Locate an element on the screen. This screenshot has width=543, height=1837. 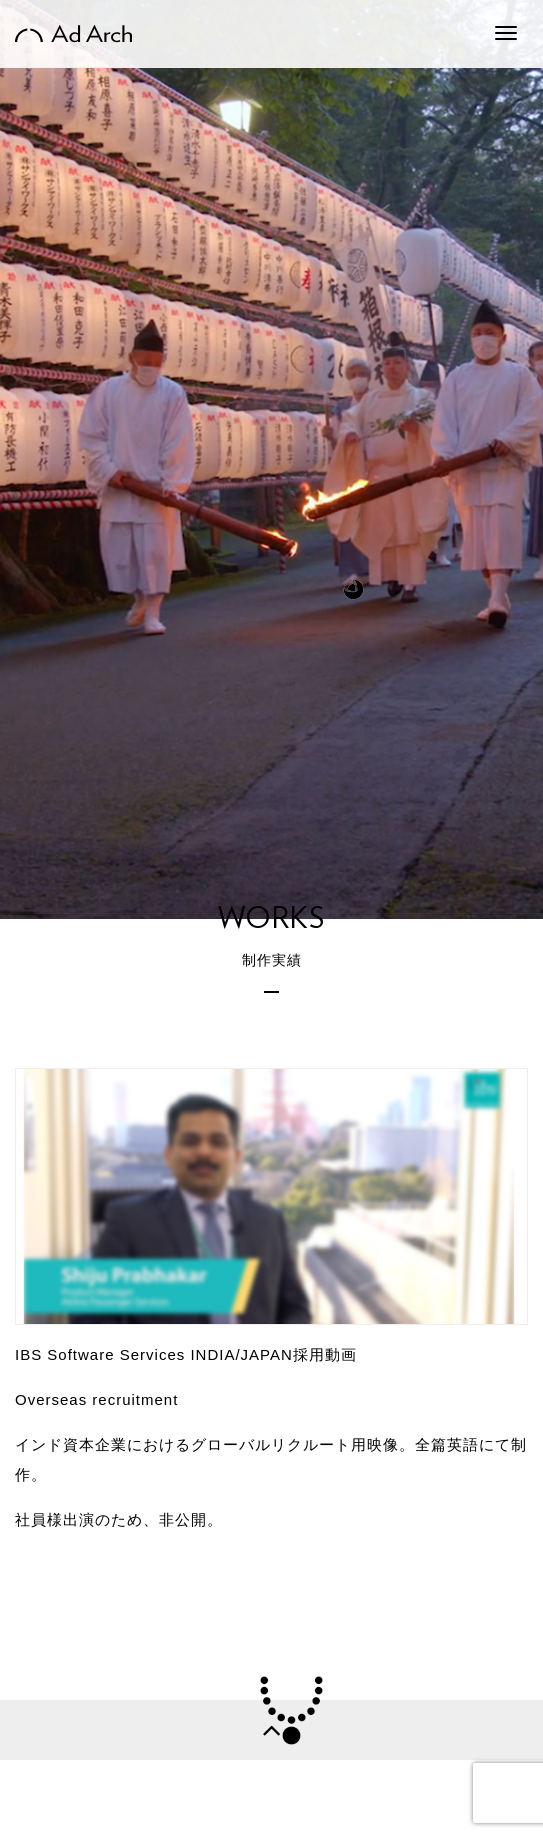
view planetary or geological core details is located at coordinates (353, 589).